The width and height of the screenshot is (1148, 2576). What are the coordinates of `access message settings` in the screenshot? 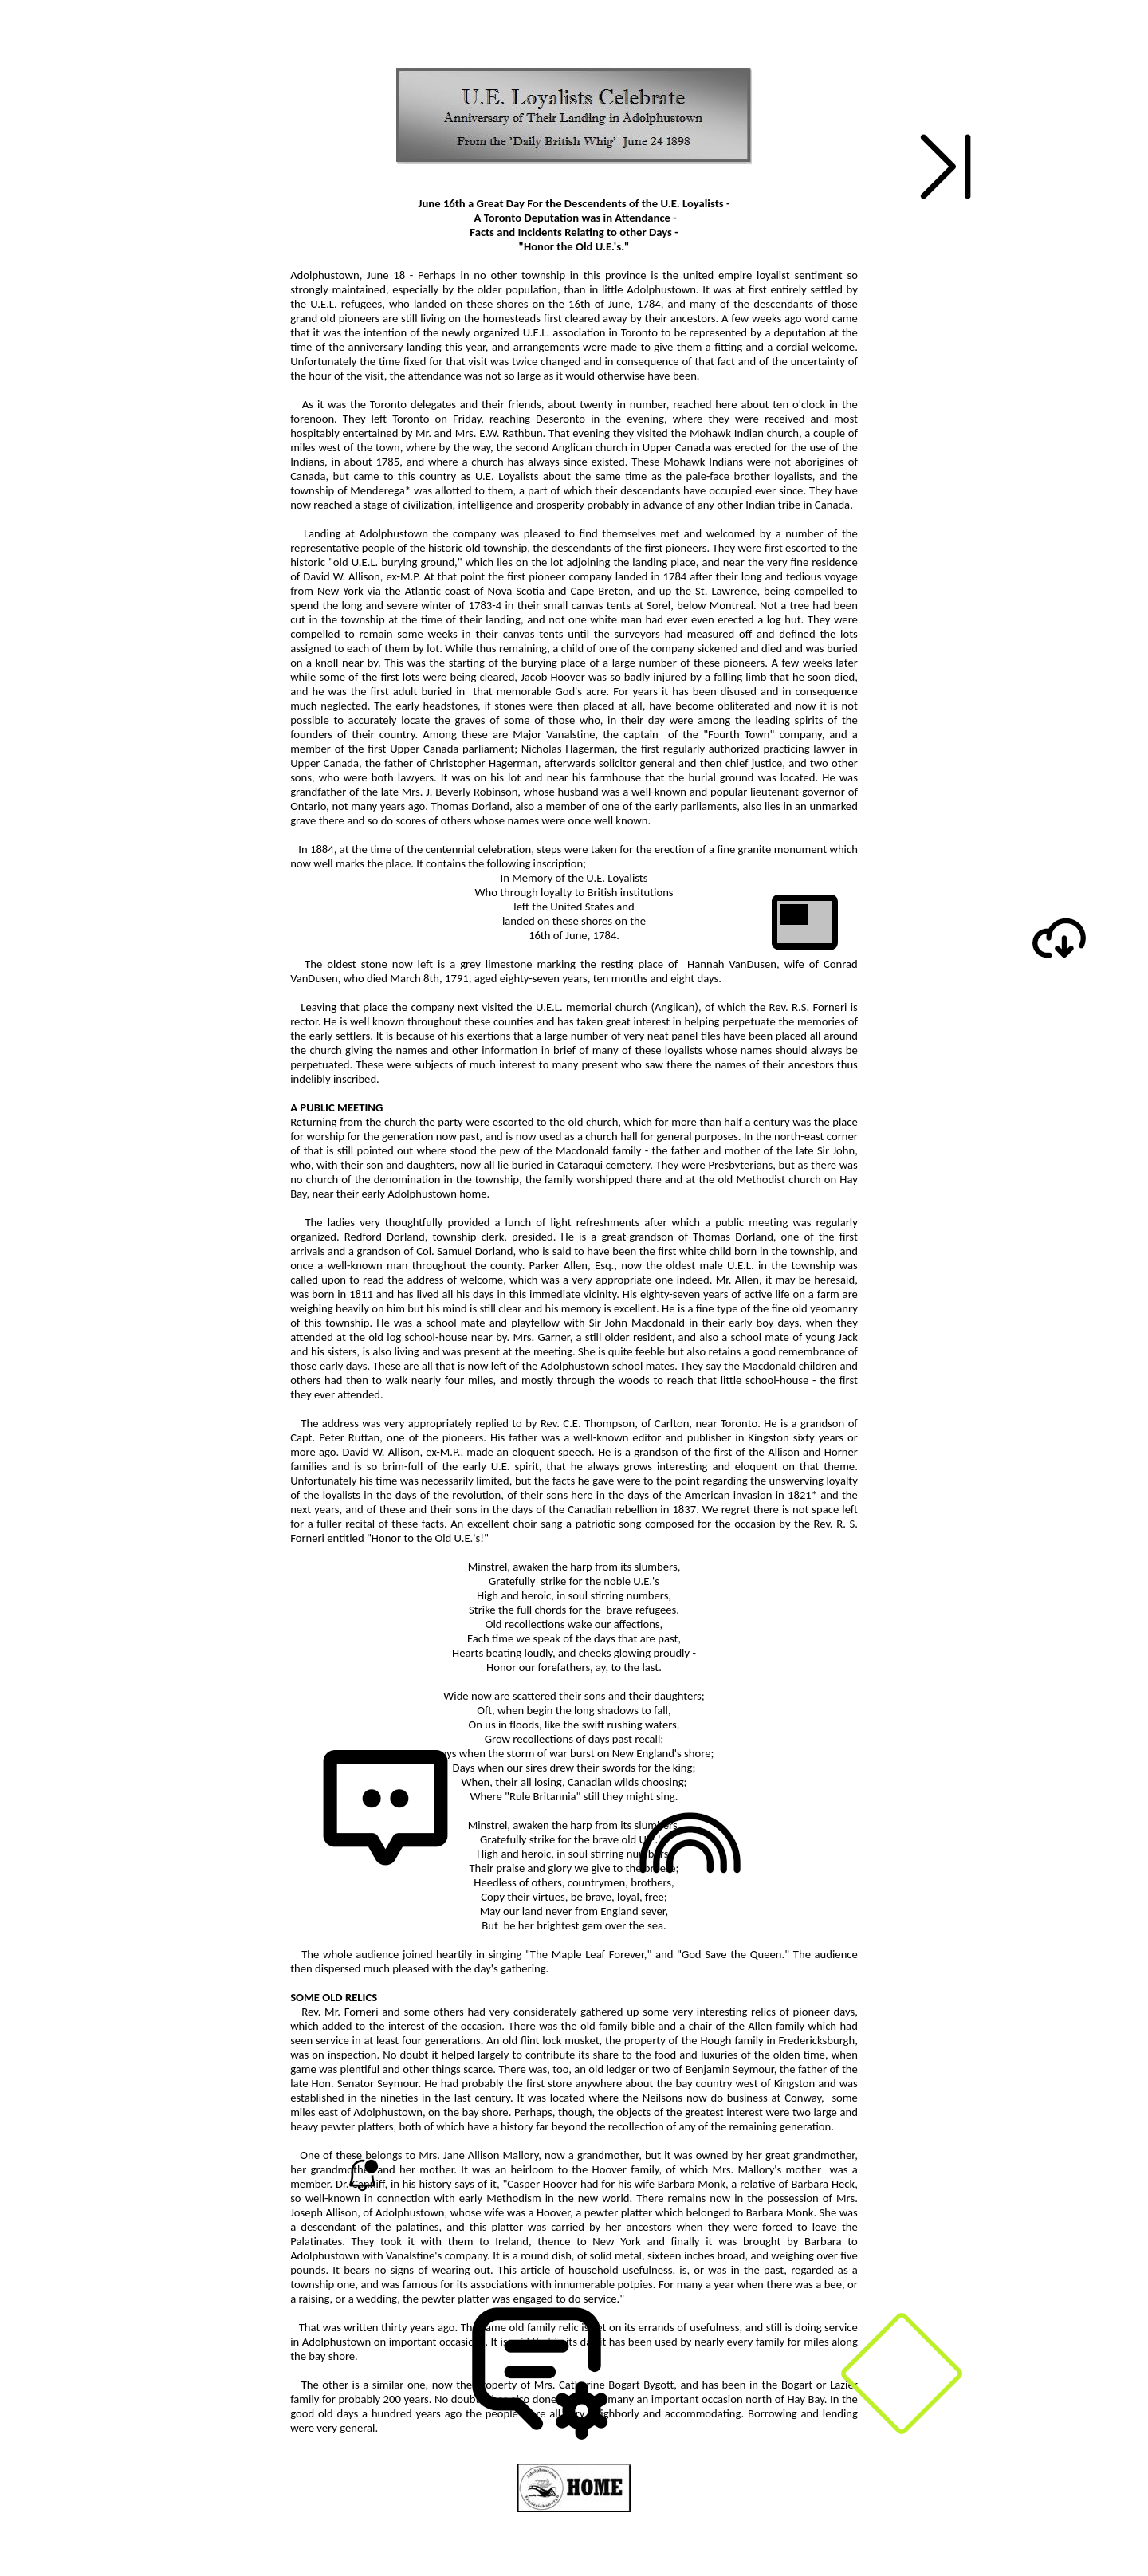 It's located at (537, 2366).